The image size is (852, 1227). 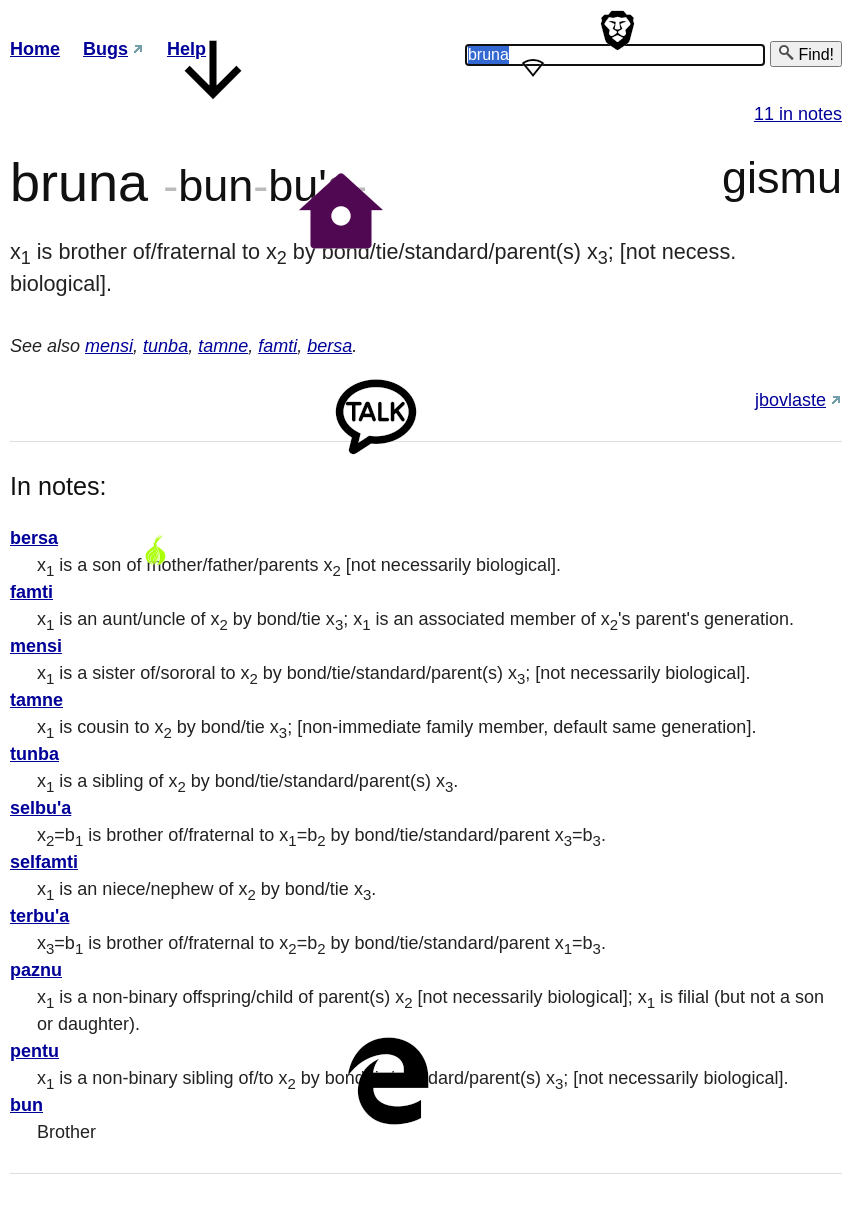 What do you see at coordinates (341, 214) in the screenshot?
I see `navigate to home screen` at bounding box center [341, 214].